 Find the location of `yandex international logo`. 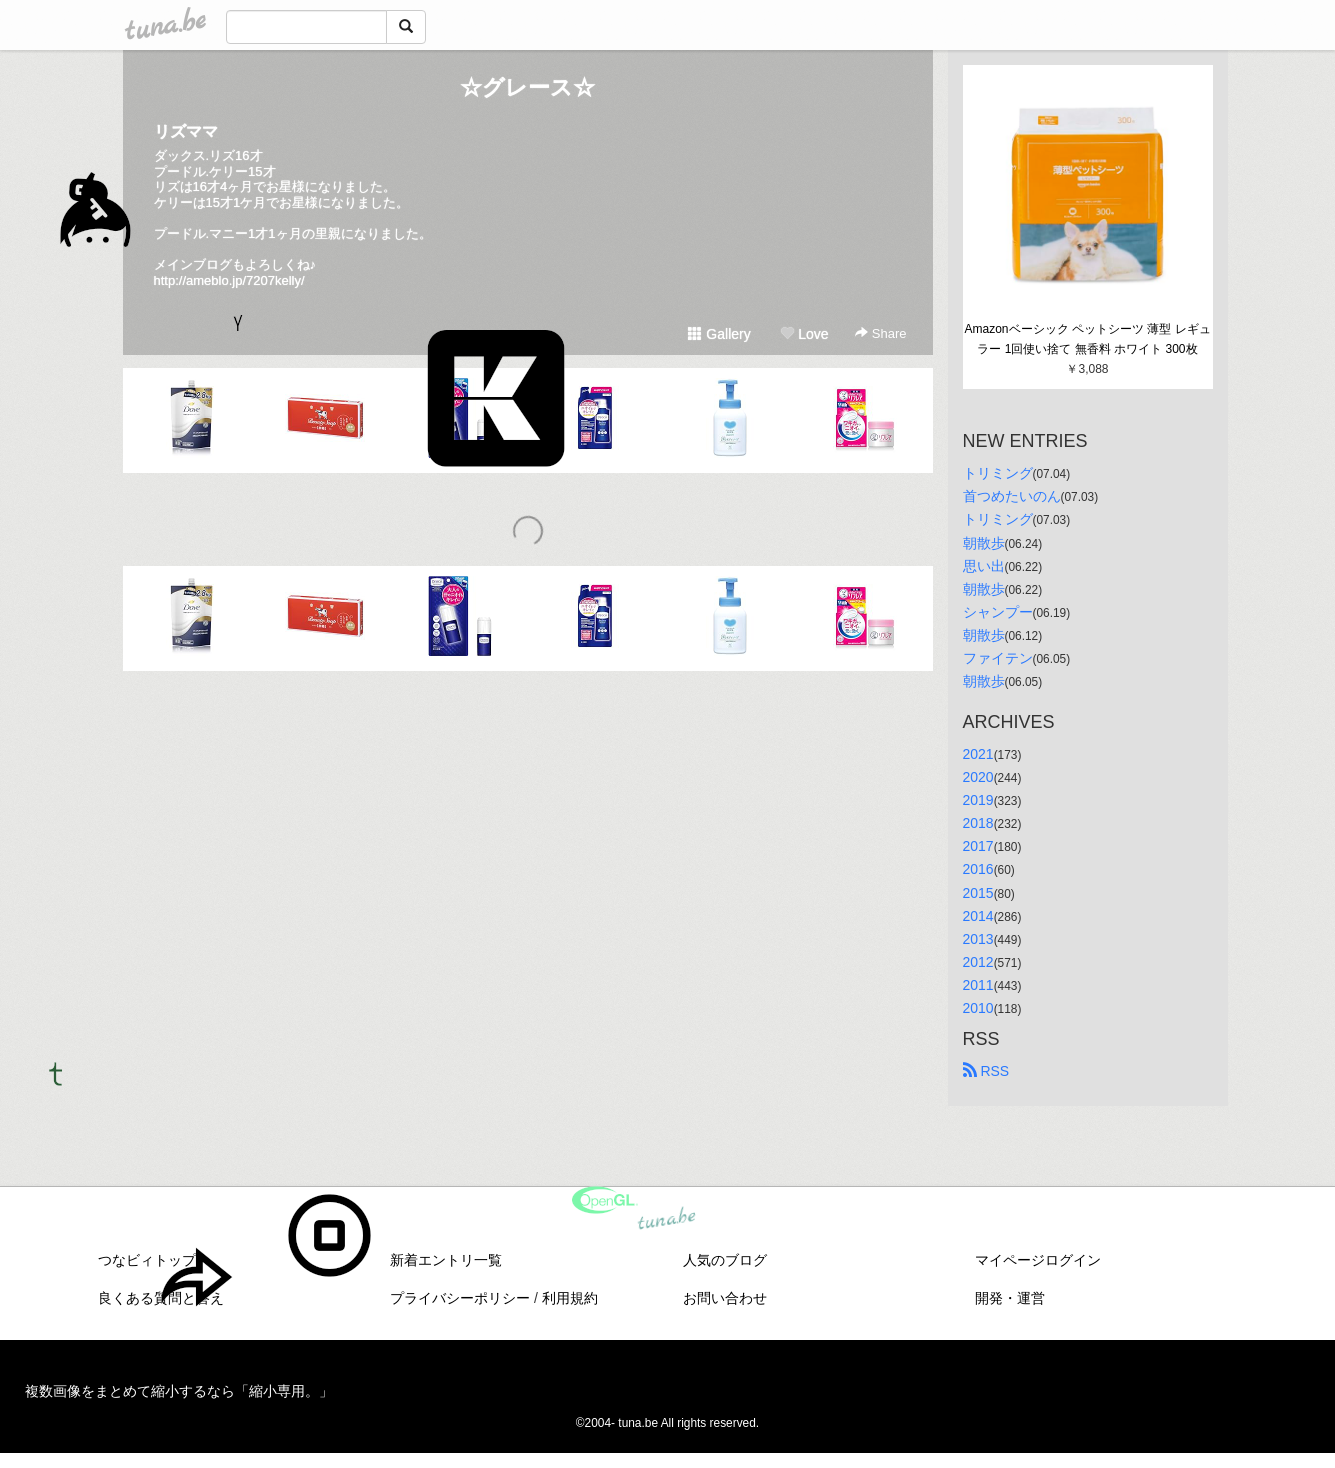

yandex international logo is located at coordinates (238, 323).